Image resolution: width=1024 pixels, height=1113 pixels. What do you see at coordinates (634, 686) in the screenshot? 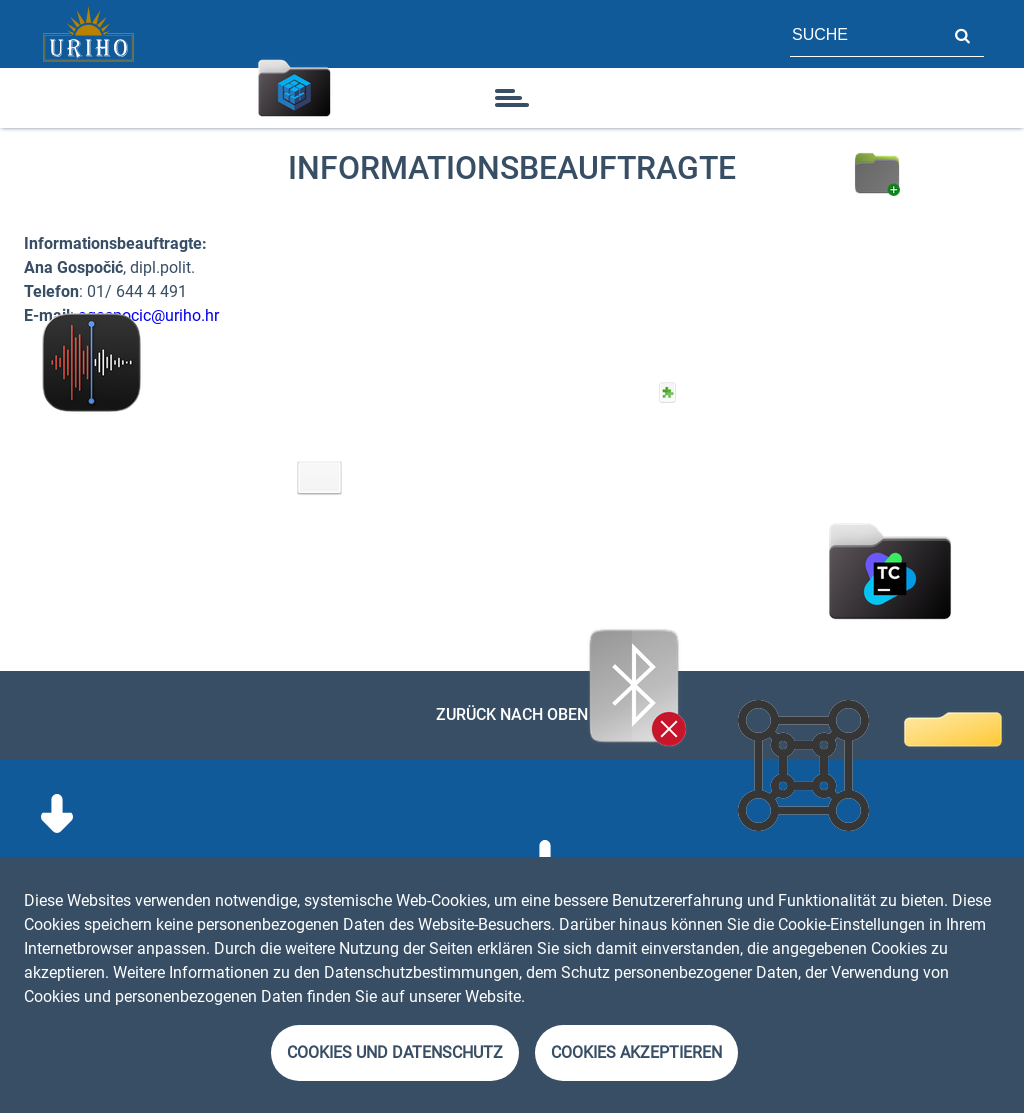
I see `bluetooth connectivity is disabled` at bounding box center [634, 686].